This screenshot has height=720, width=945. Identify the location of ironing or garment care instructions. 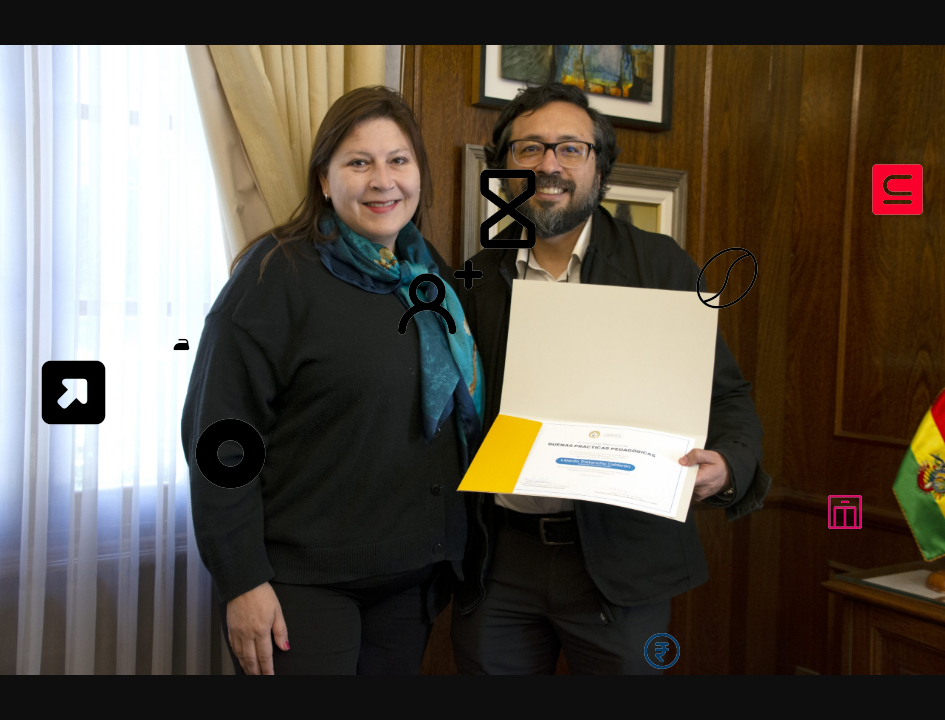
(181, 344).